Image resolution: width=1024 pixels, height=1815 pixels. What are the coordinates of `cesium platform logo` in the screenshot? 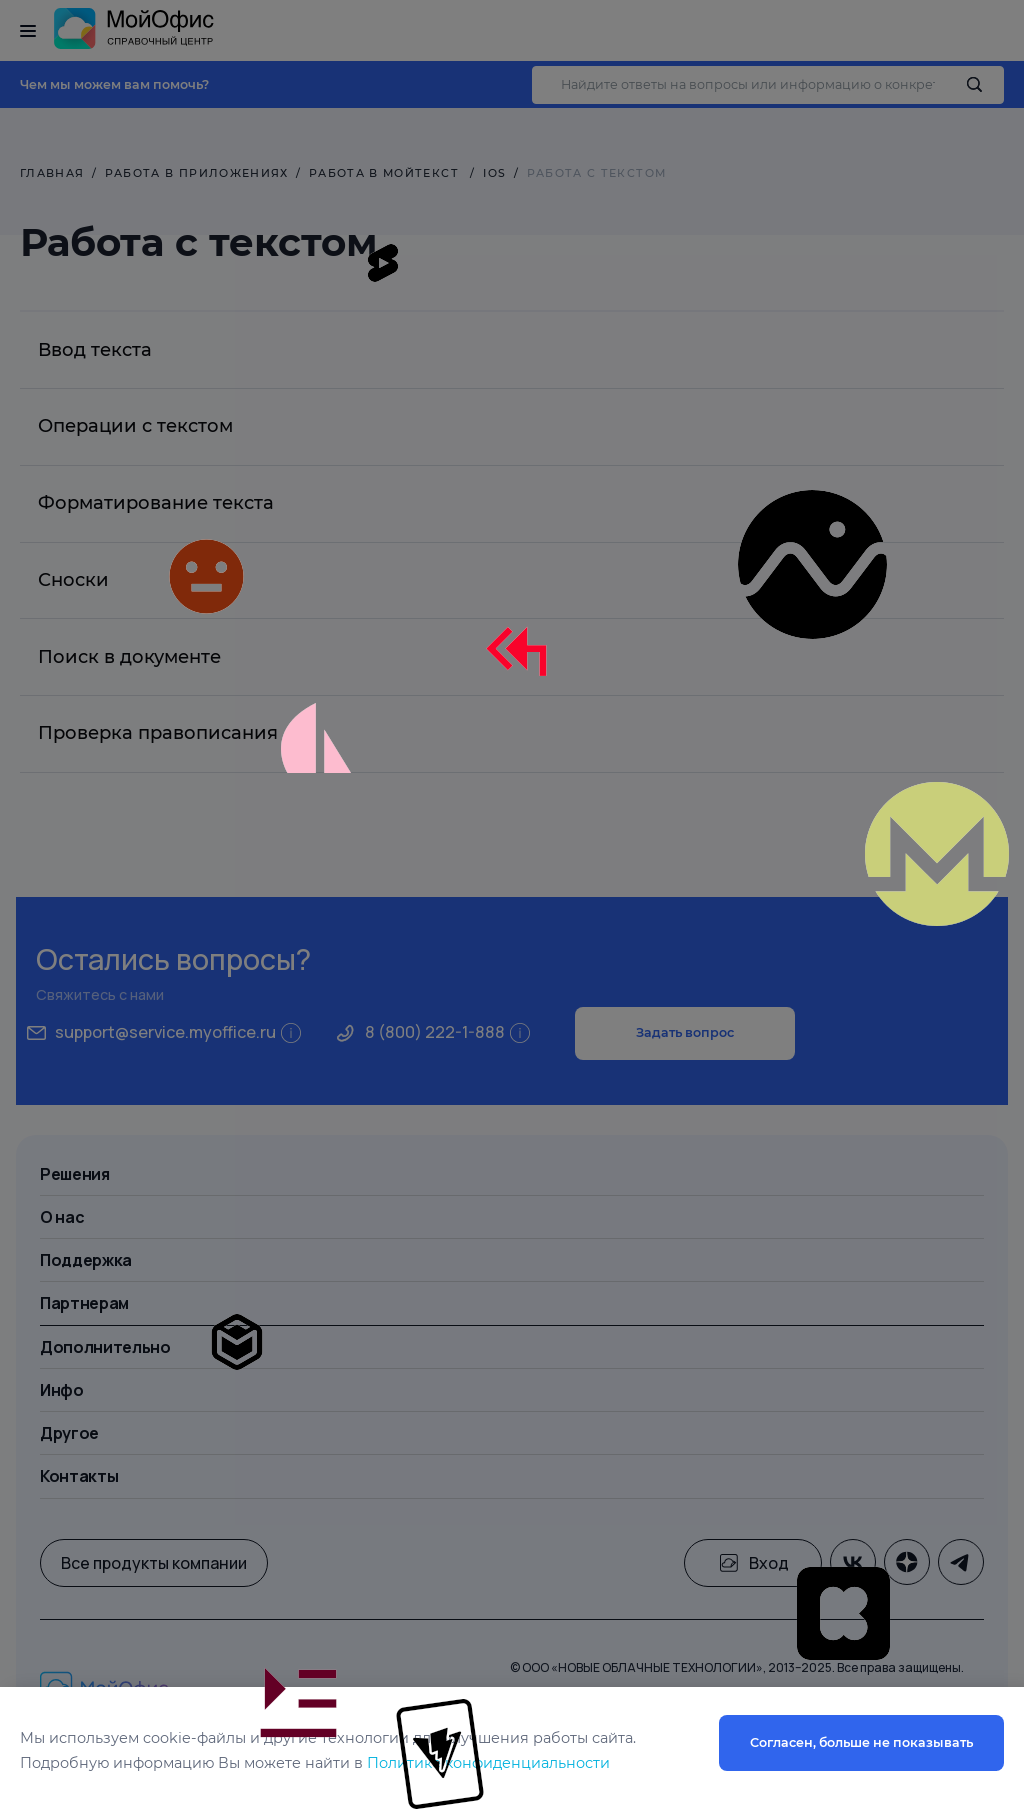 It's located at (812, 564).